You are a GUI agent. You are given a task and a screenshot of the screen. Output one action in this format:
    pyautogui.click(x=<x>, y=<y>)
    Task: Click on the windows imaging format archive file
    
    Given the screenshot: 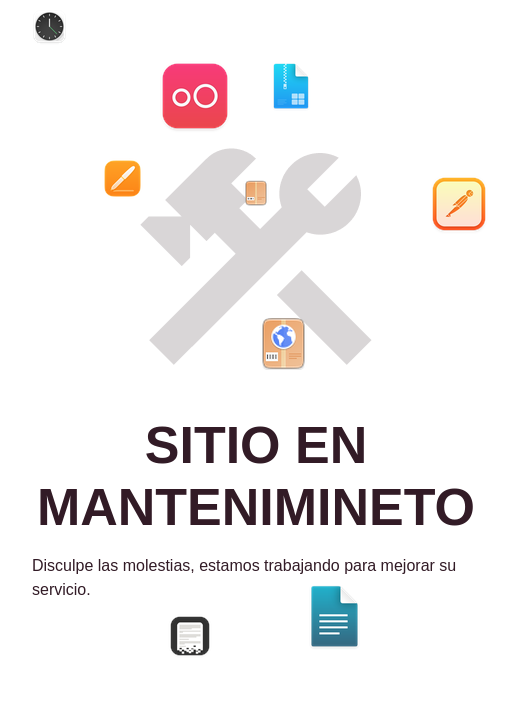 What is the action you would take?
    pyautogui.click(x=291, y=87)
    